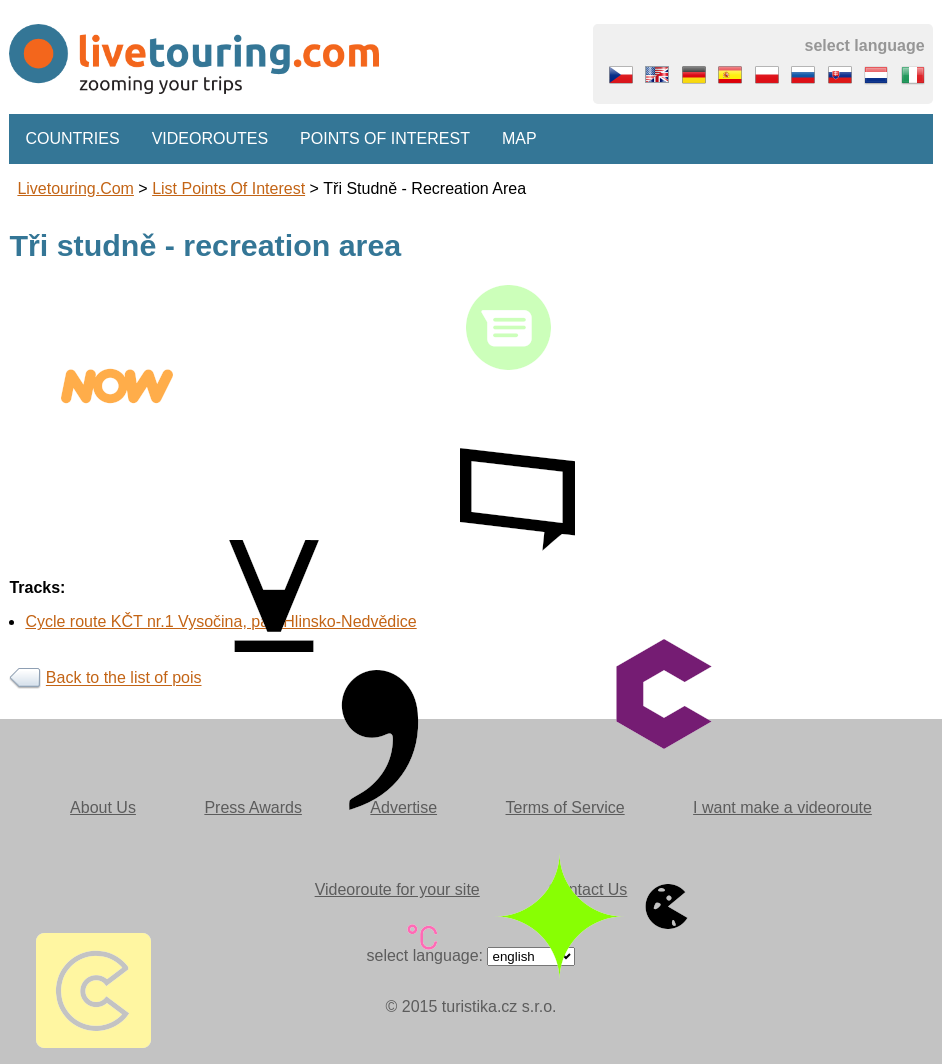 The width and height of the screenshot is (942, 1064). I want to click on open XSplit broadcasting software, so click(517, 499).